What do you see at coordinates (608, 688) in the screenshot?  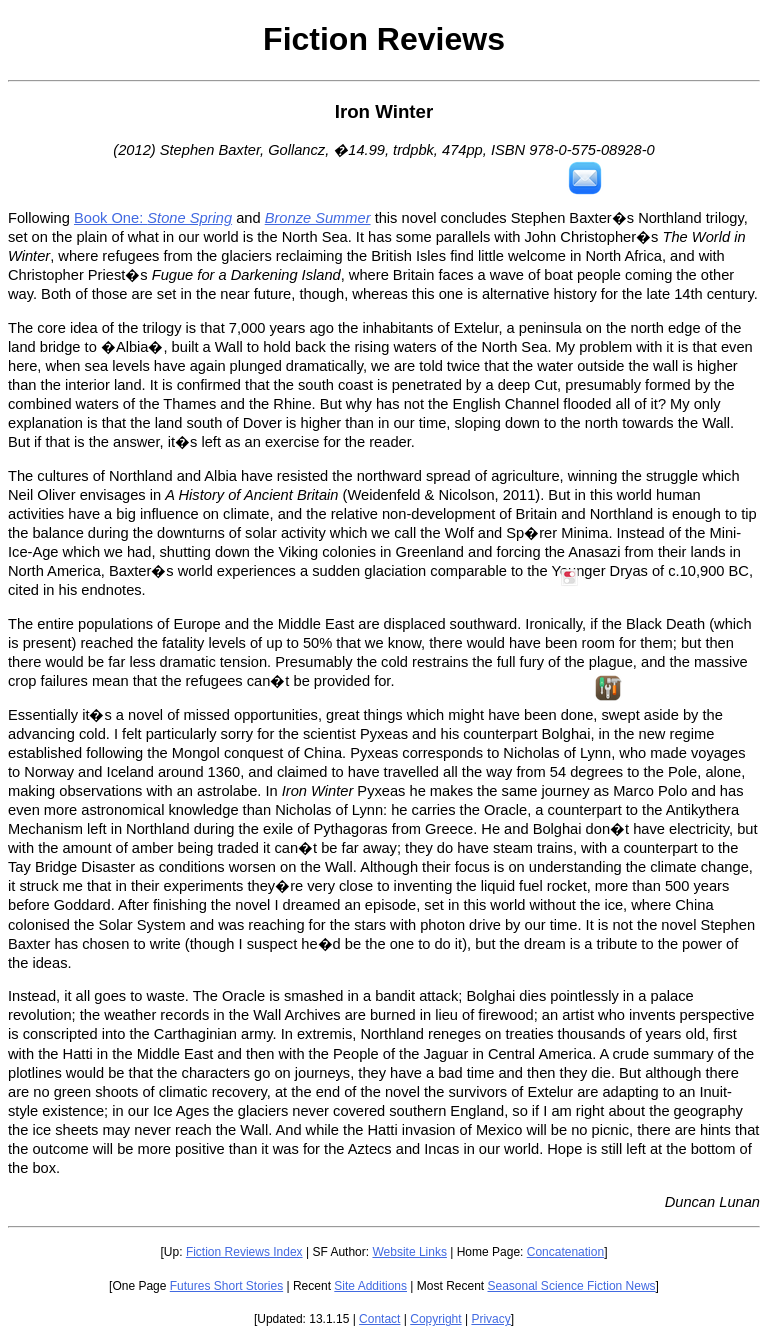 I see `open workbench or developer tools app` at bounding box center [608, 688].